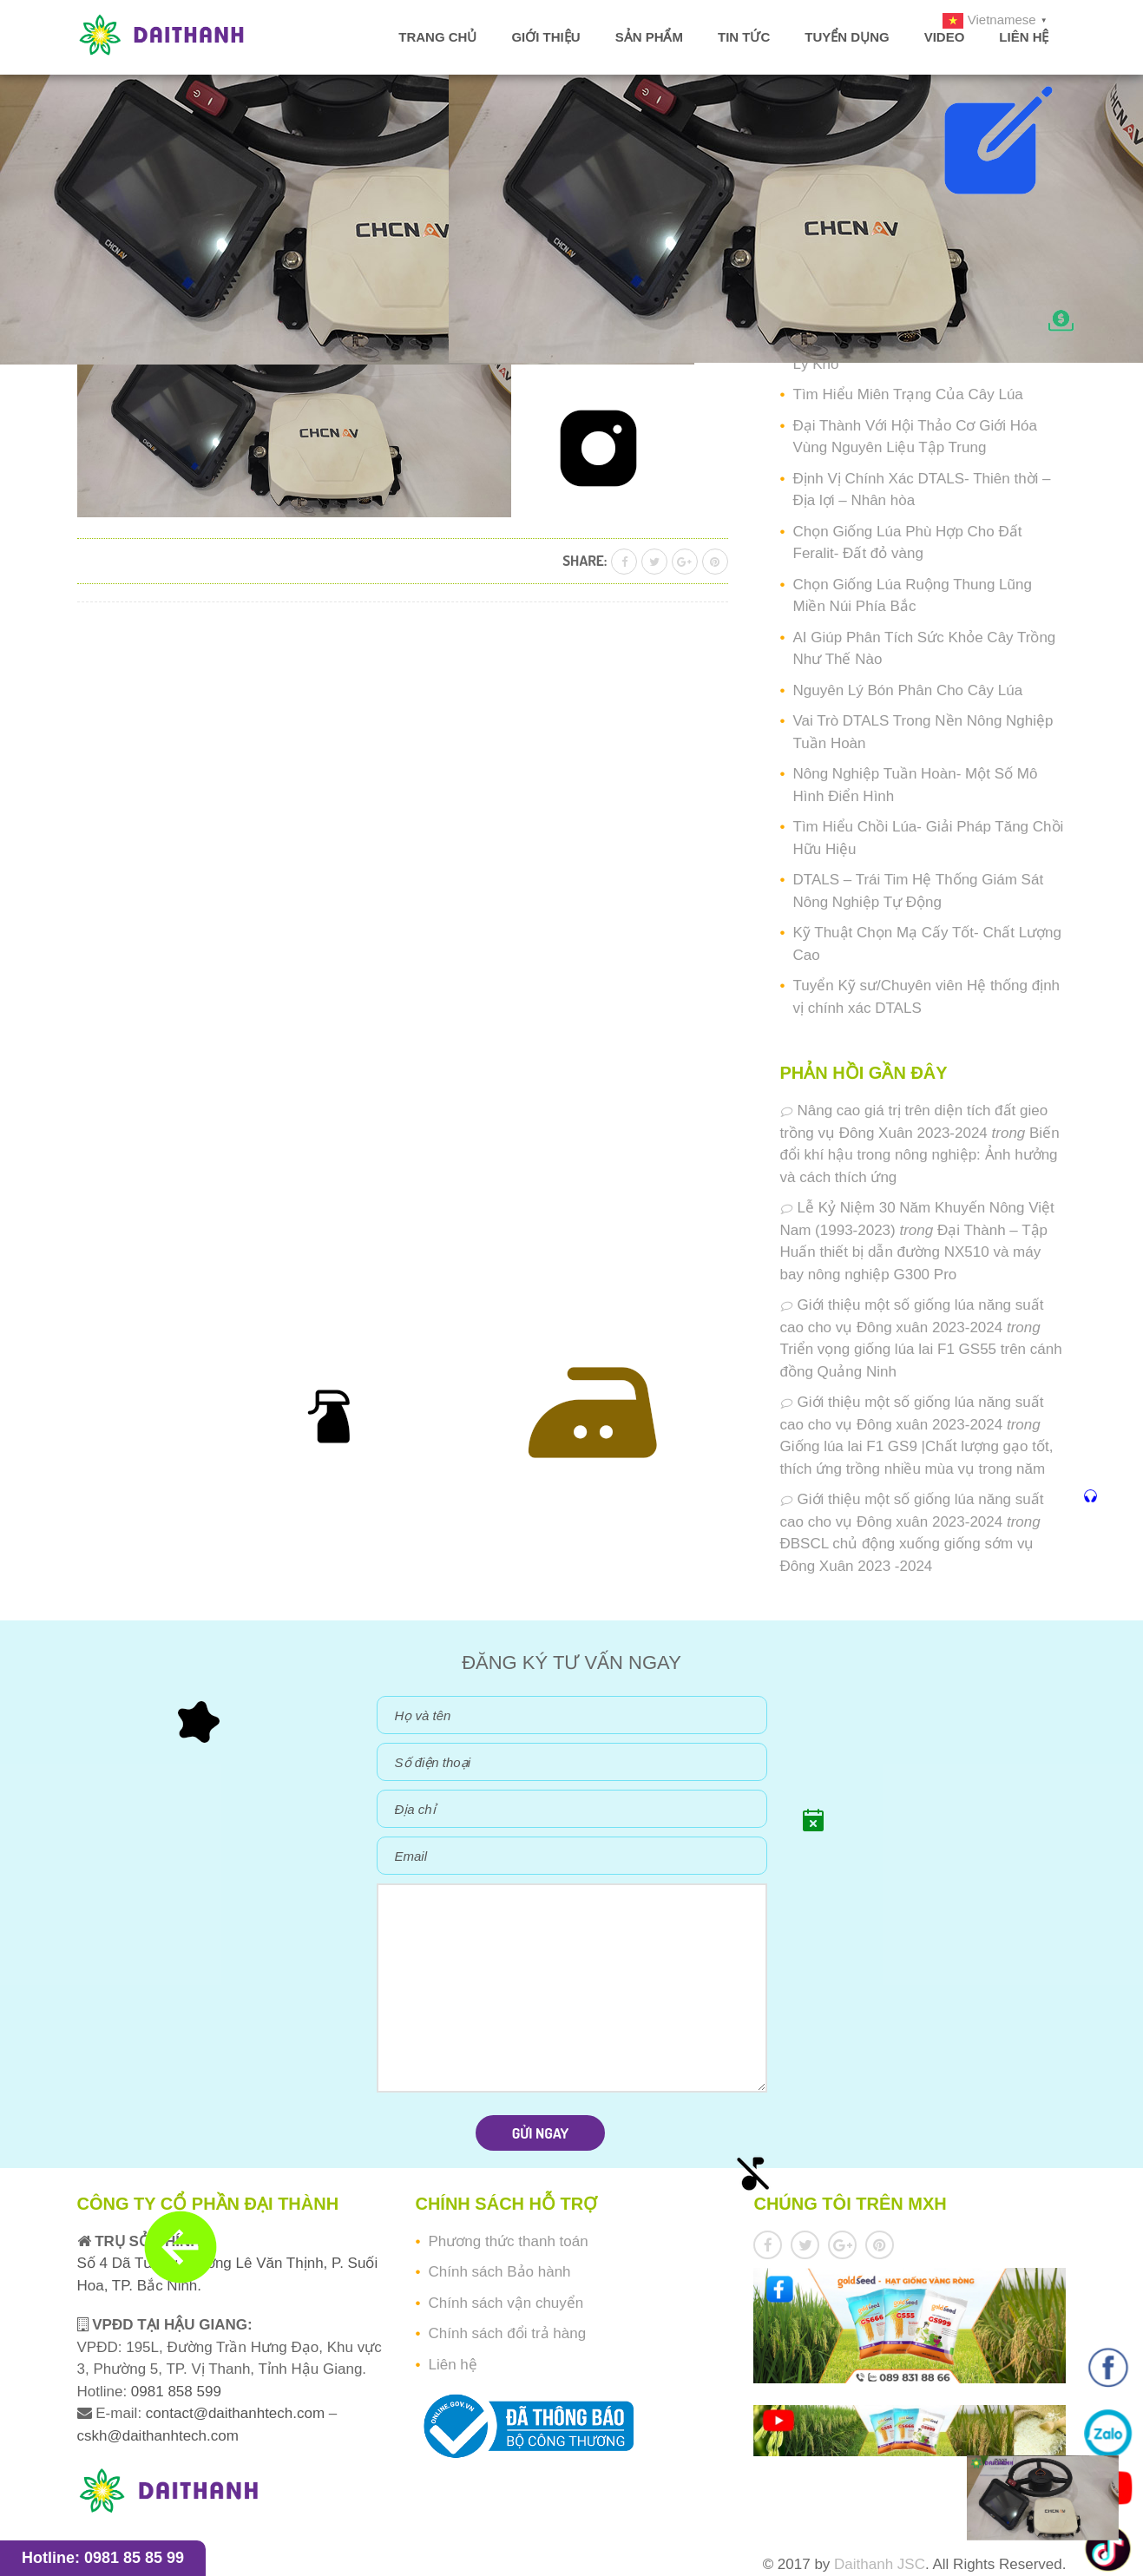 The height and width of the screenshot is (2576, 1143). What do you see at coordinates (1061, 319) in the screenshot?
I see `make a donation` at bounding box center [1061, 319].